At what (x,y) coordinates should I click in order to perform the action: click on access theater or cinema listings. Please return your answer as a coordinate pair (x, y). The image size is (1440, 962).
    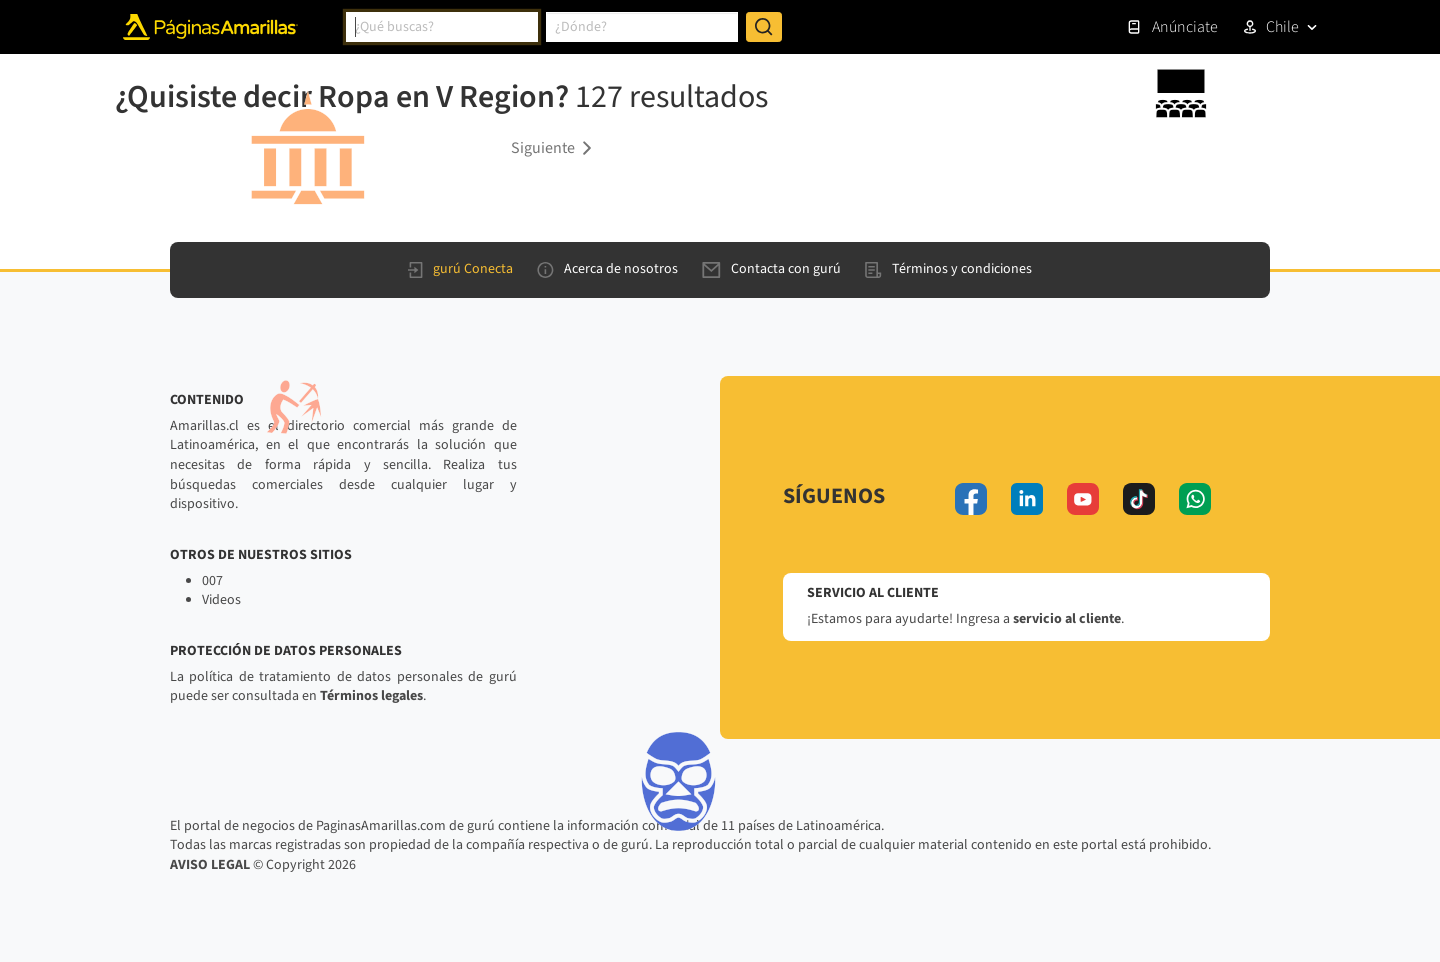
    Looking at the image, I should click on (1181, 93).